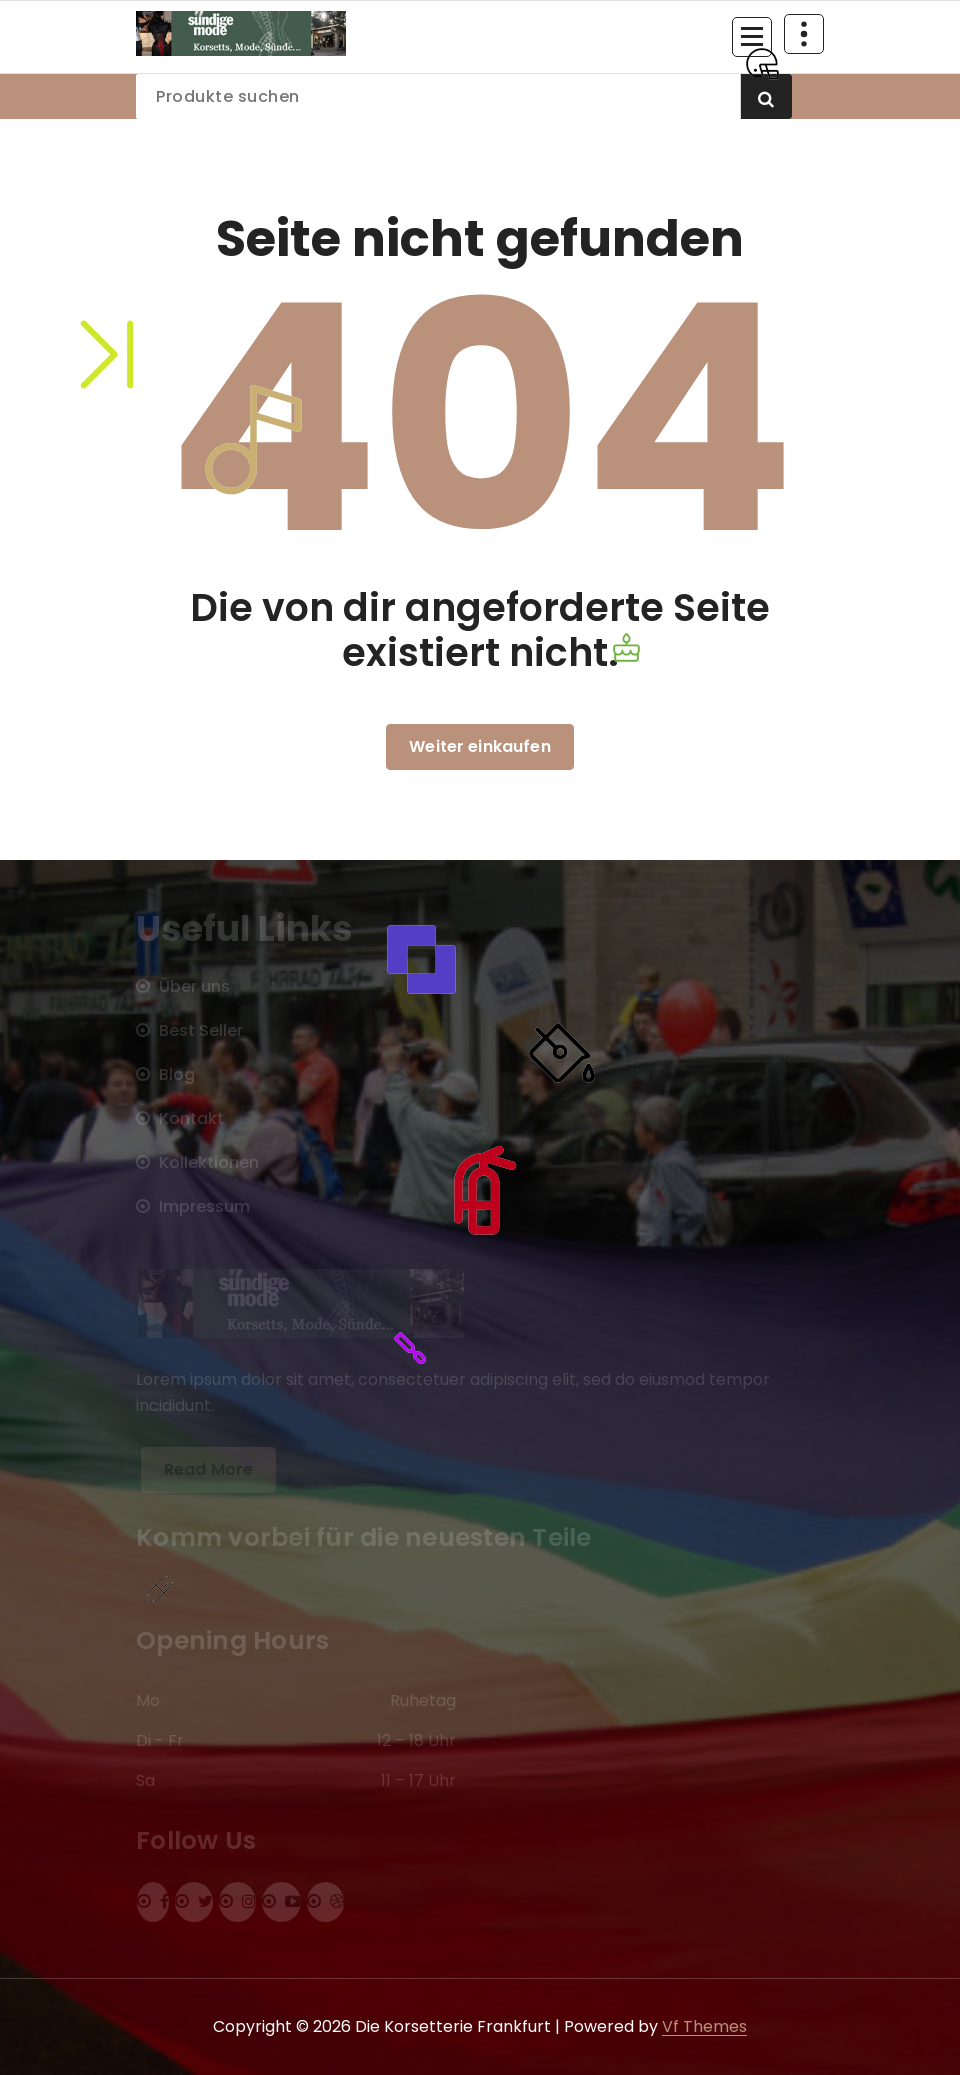 Image resolution: width=960 pixels, height=2075 pixels. I want to click on access sculpting or carving tools, so click(410, 1348).